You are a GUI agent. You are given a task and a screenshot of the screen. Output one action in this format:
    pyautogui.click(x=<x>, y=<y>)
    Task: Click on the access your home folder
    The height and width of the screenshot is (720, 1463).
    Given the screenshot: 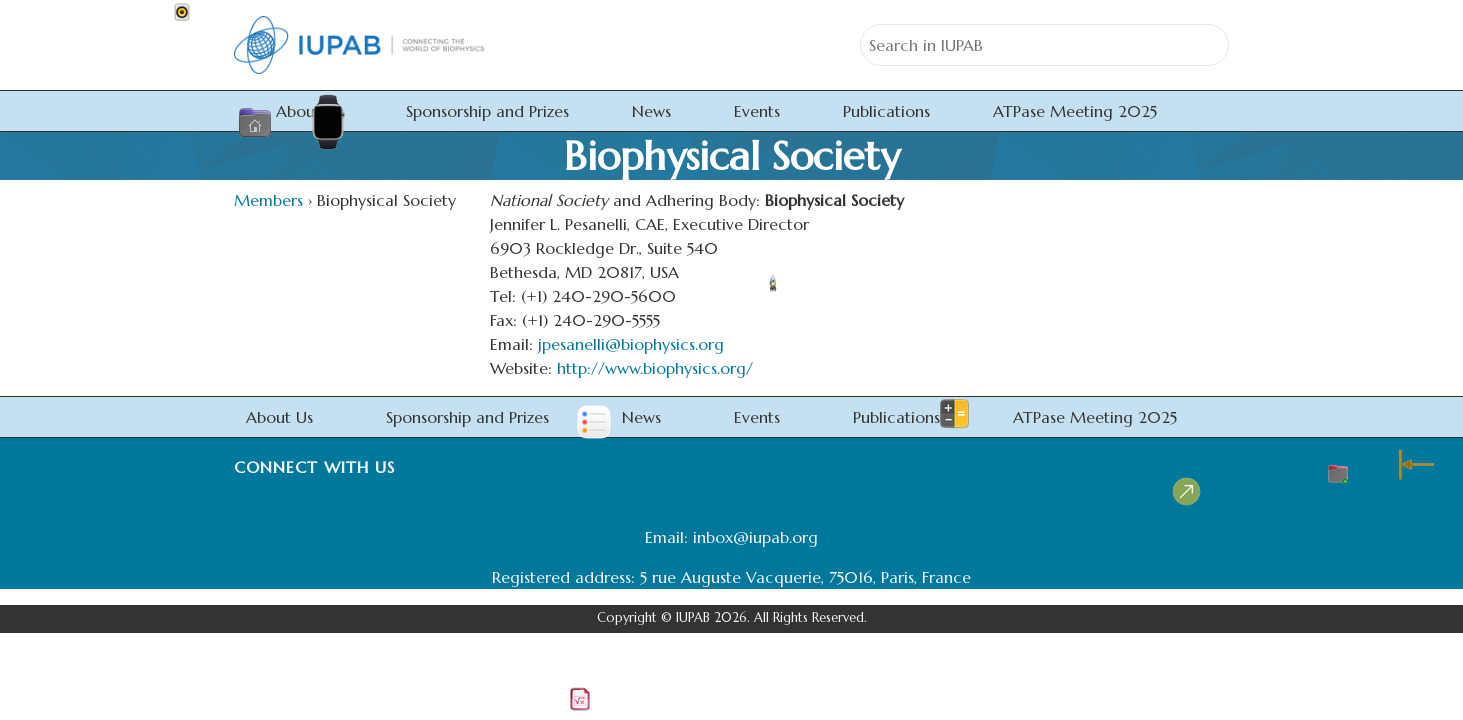 What is the action you would take?
    pyautogui.click(x=255, y=122)
    